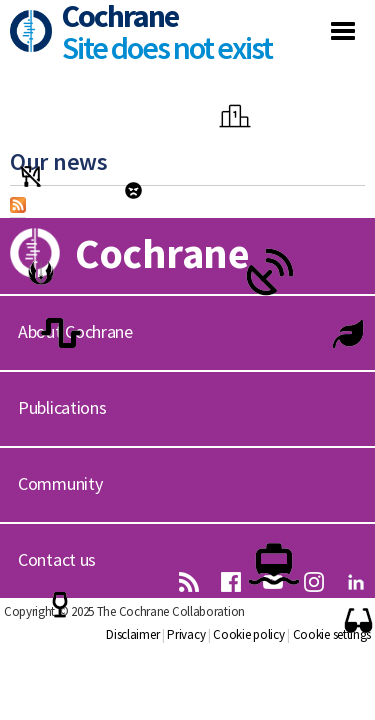 This screenshot has height=720, width=375. I want to click on view square wave audio signal, so click(61, 333).